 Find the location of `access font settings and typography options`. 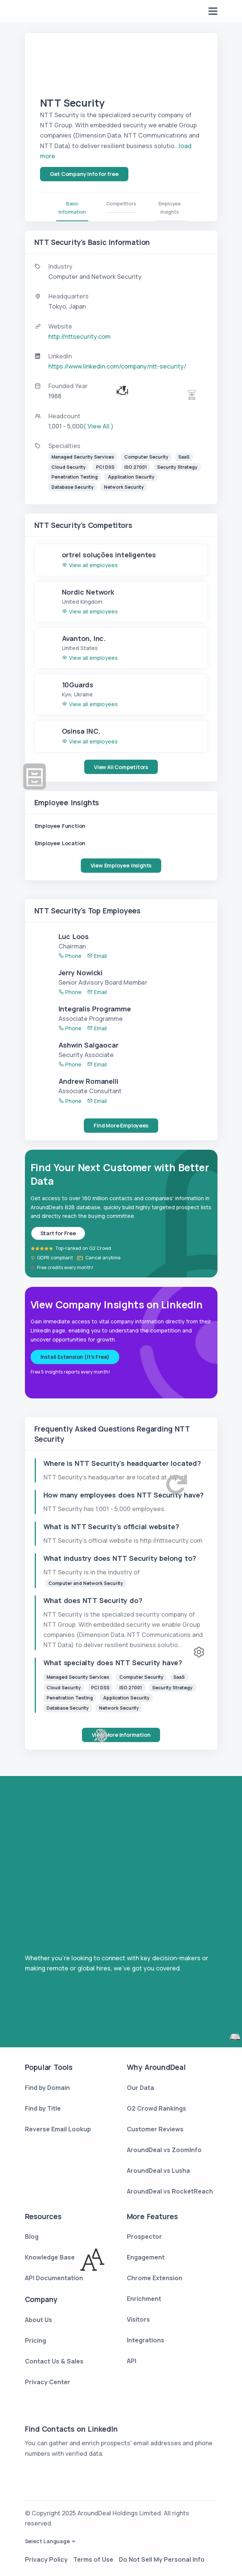

access font settings and typography options is located at coordinates (92, 2260).